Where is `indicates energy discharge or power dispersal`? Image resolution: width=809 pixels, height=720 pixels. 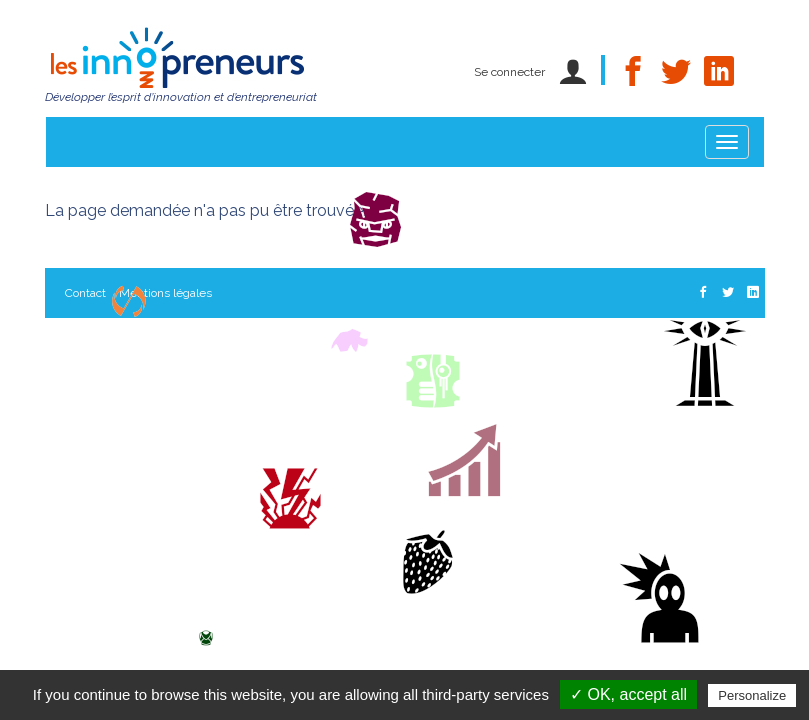 indicates energy discharge or power dispersal is located at coordinates (290, 498).